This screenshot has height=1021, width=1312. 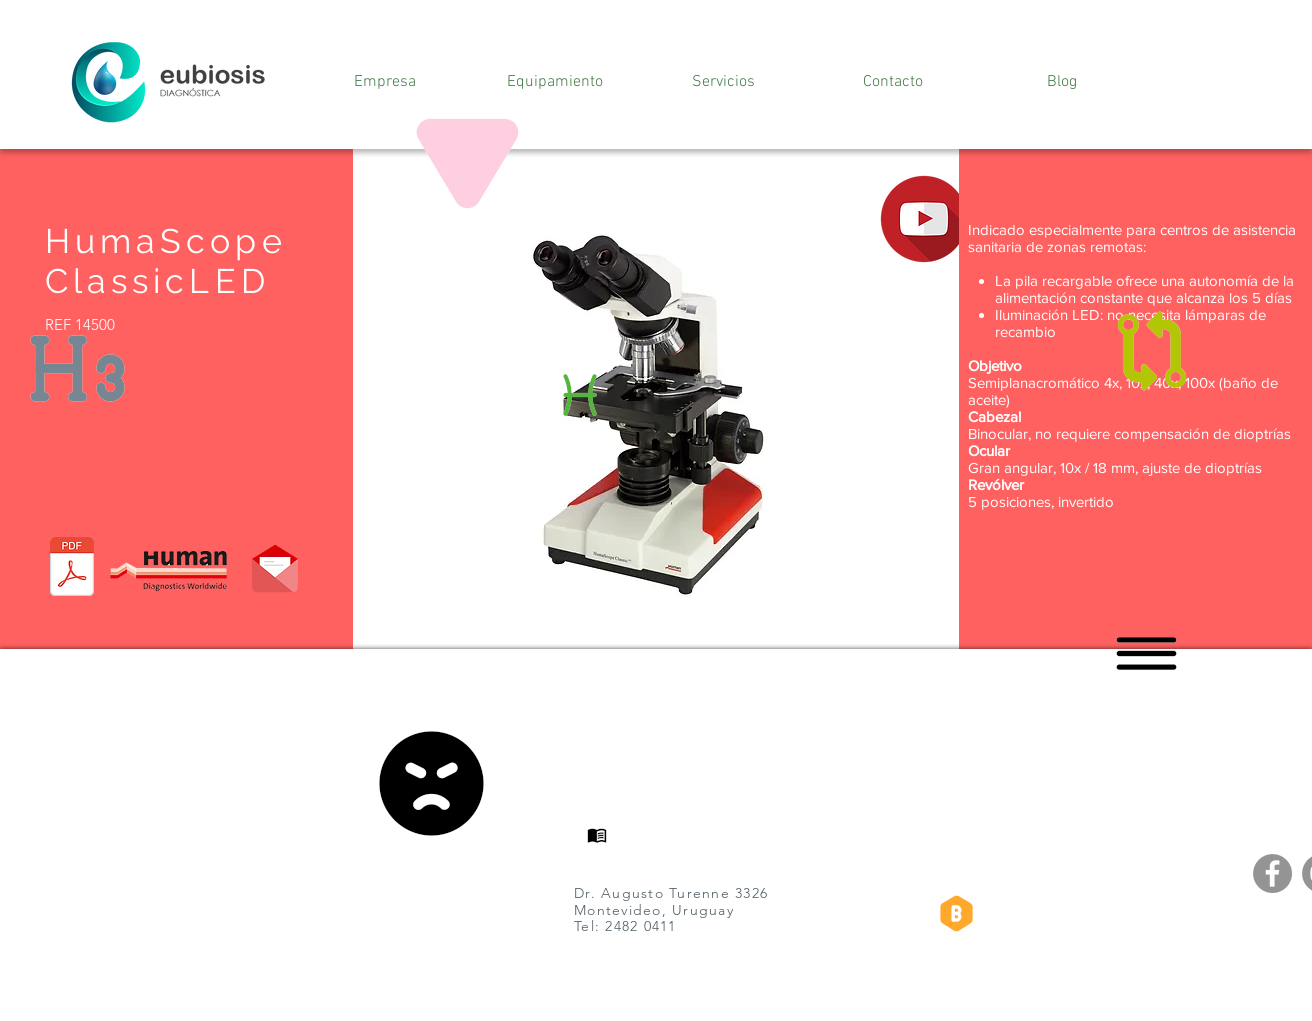 What do you see at coordinates (1146, 653) in the screenshot?
I see `open navigation menu` at bounding box center [1146, 653].